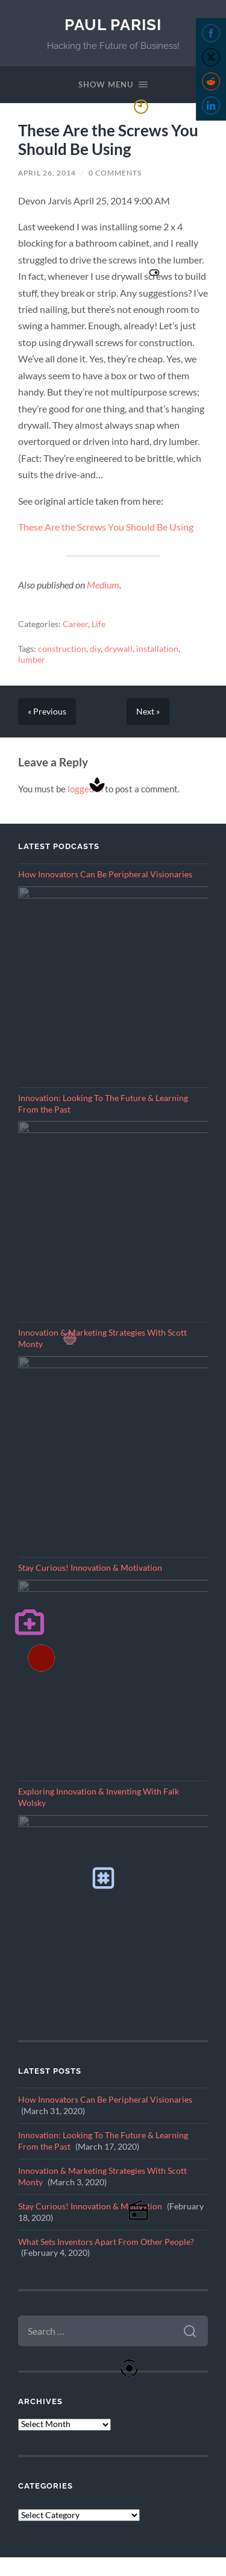 The height and width of the screenshot is (2576, 226). What do you see at coordinates (70, 1339) in the screenshot?
I see `view food or meal options` at bounding box center [70, 1339].